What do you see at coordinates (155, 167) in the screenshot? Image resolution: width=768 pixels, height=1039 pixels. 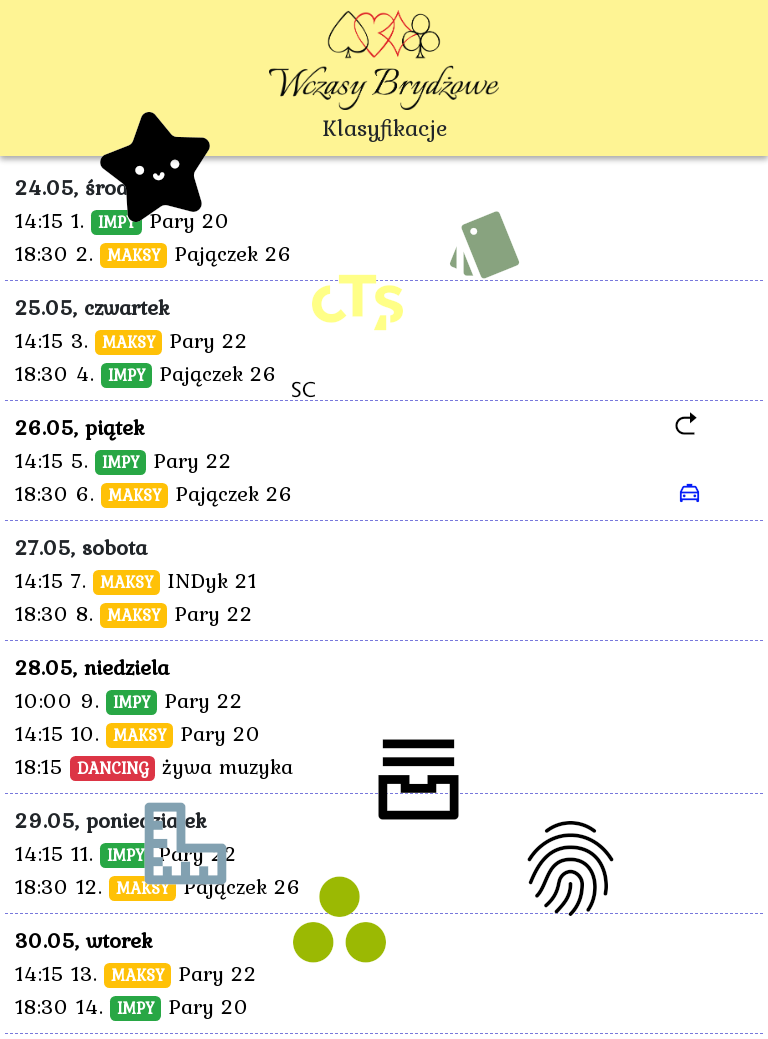 I see `gleam programming language logo` at bounding box center [155, 167].